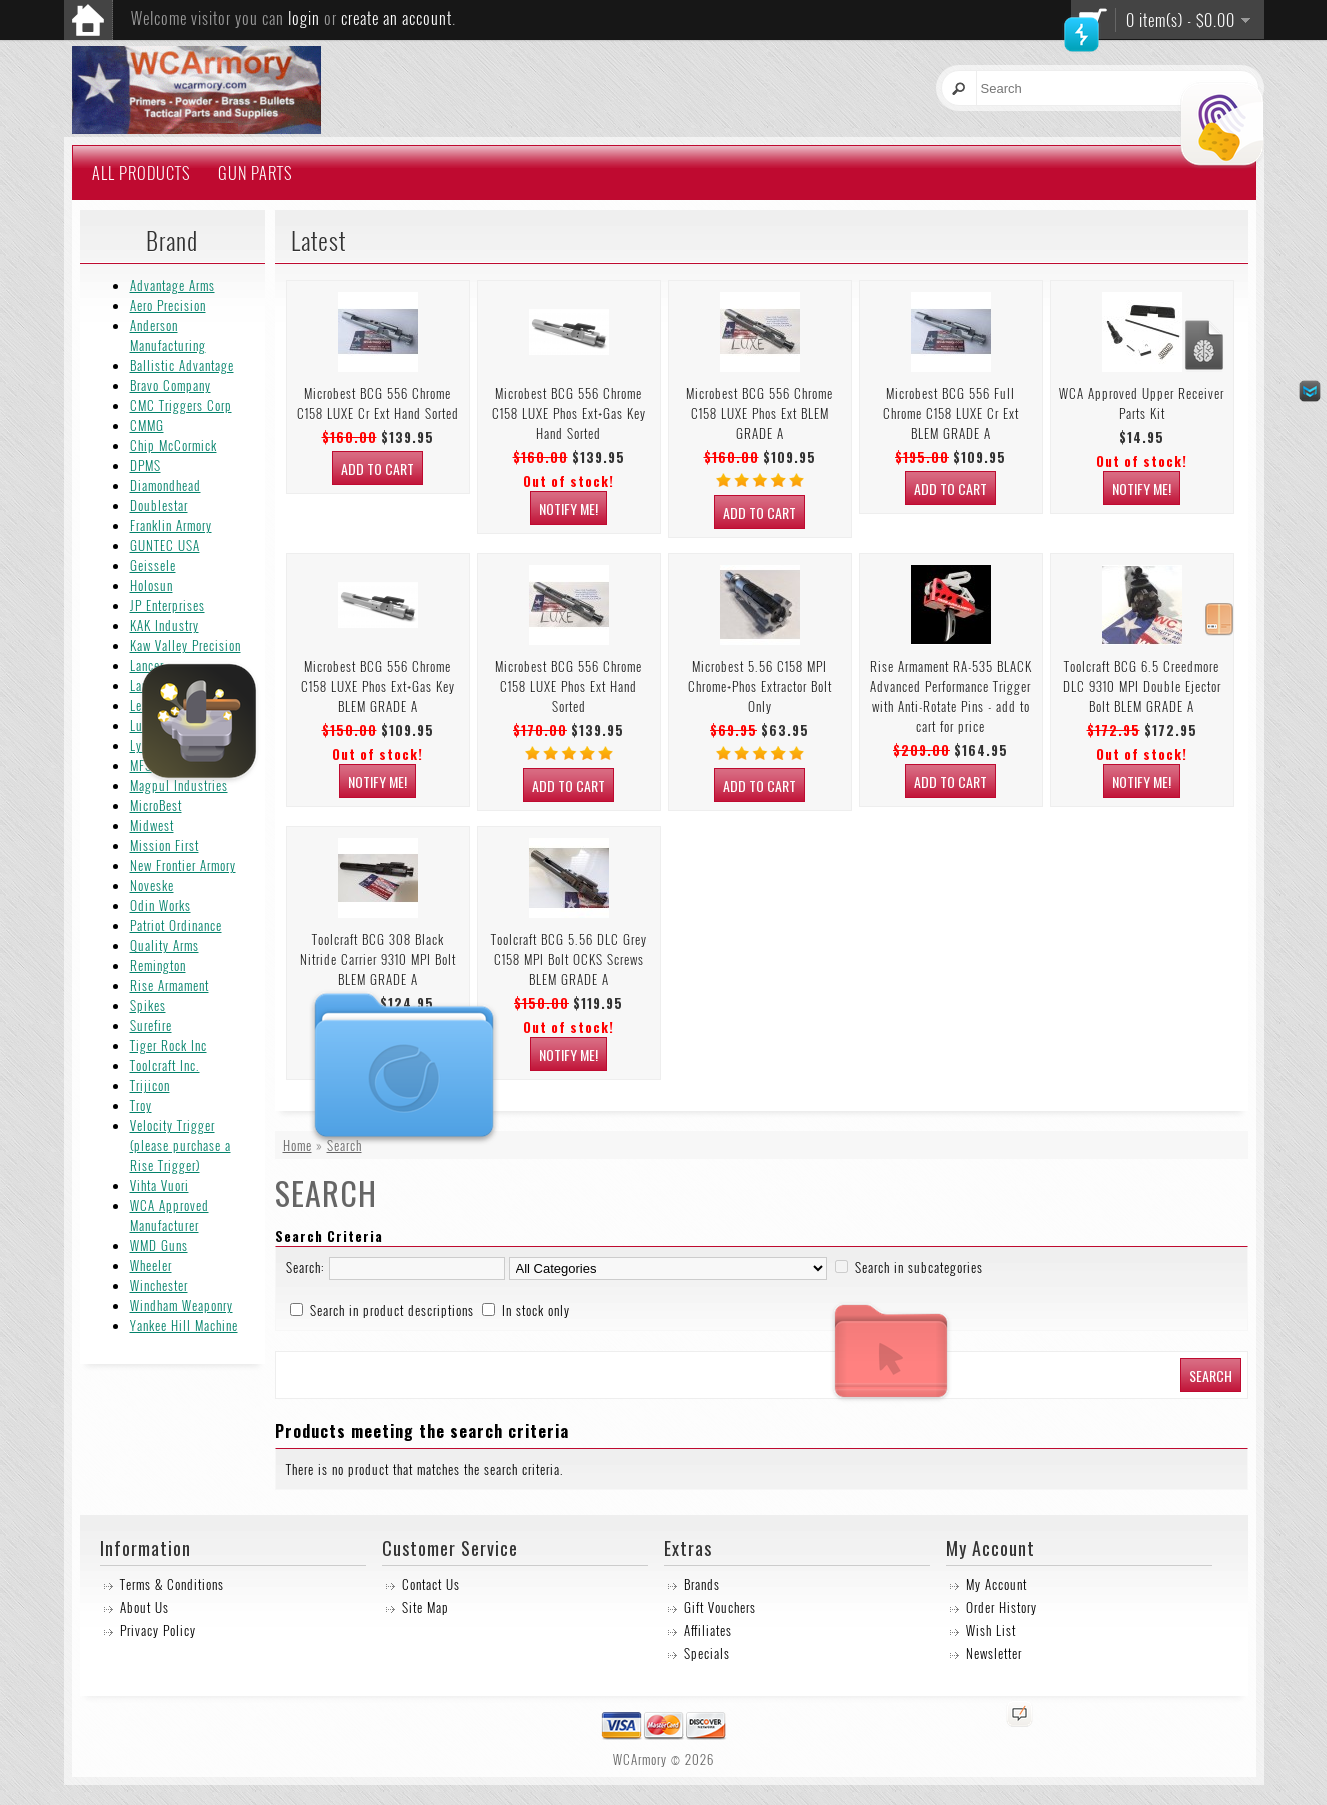  Describe the element at coordinates (1019, 1713) in the screenshot. I see `open openboard app` at that location.